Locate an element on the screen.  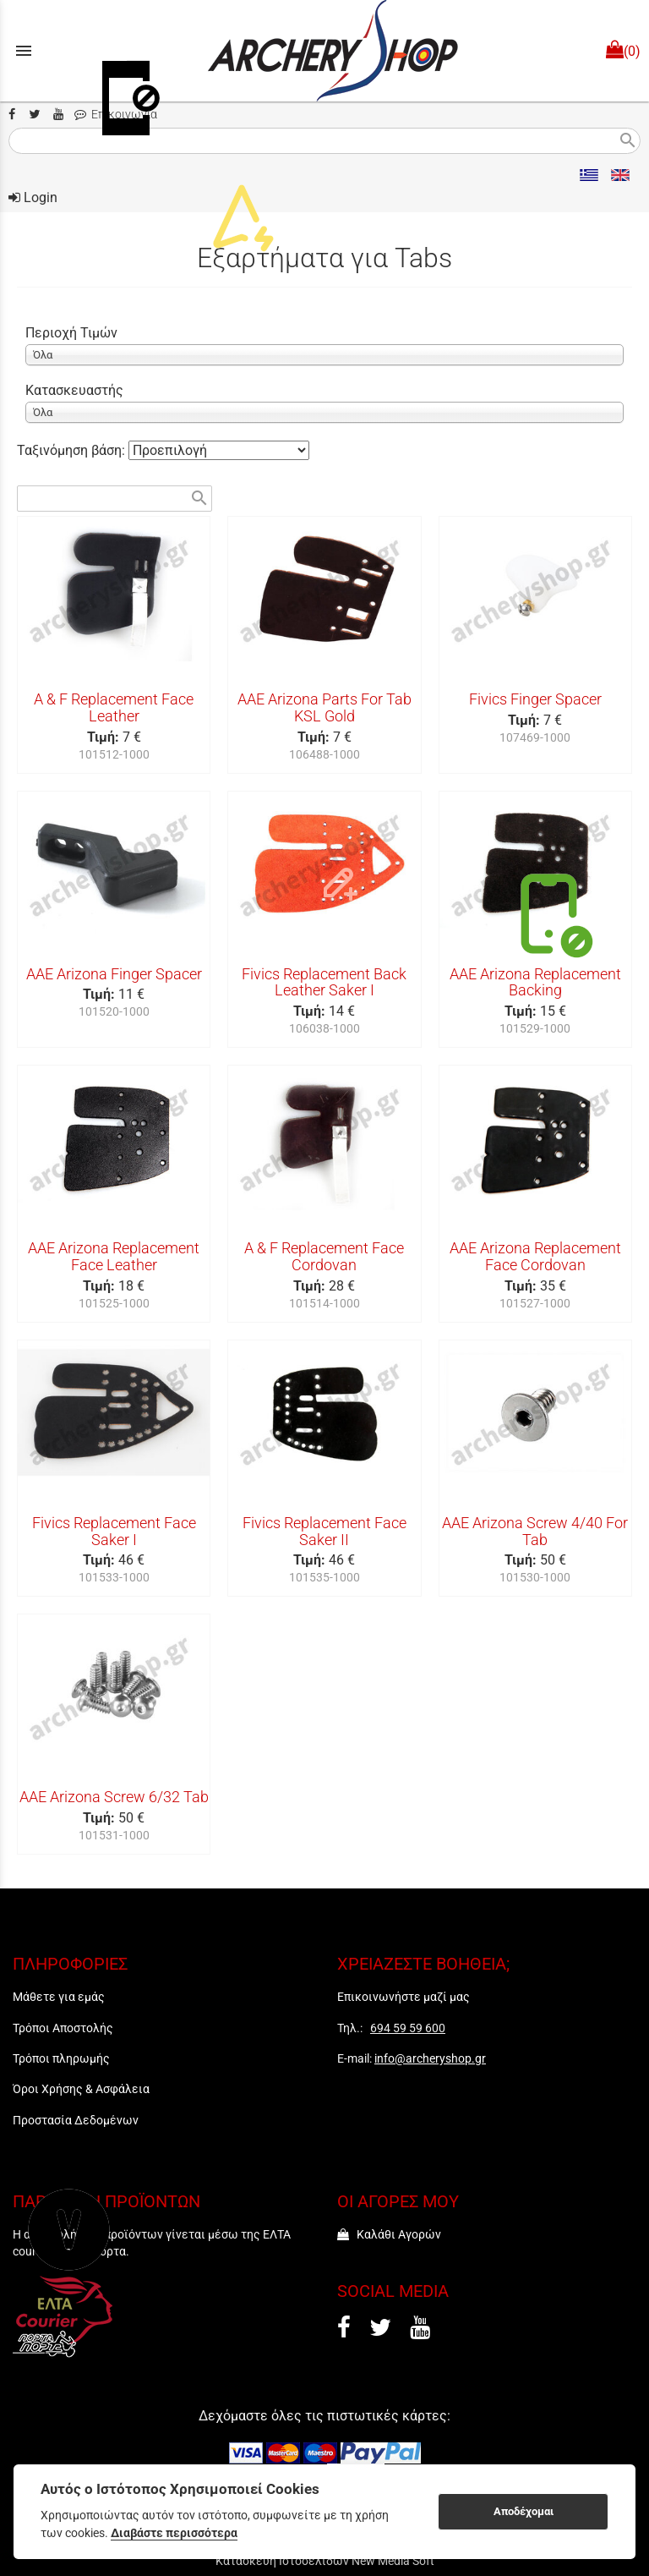
indicates a verified status or badge is located at coordinates (68, 2229).